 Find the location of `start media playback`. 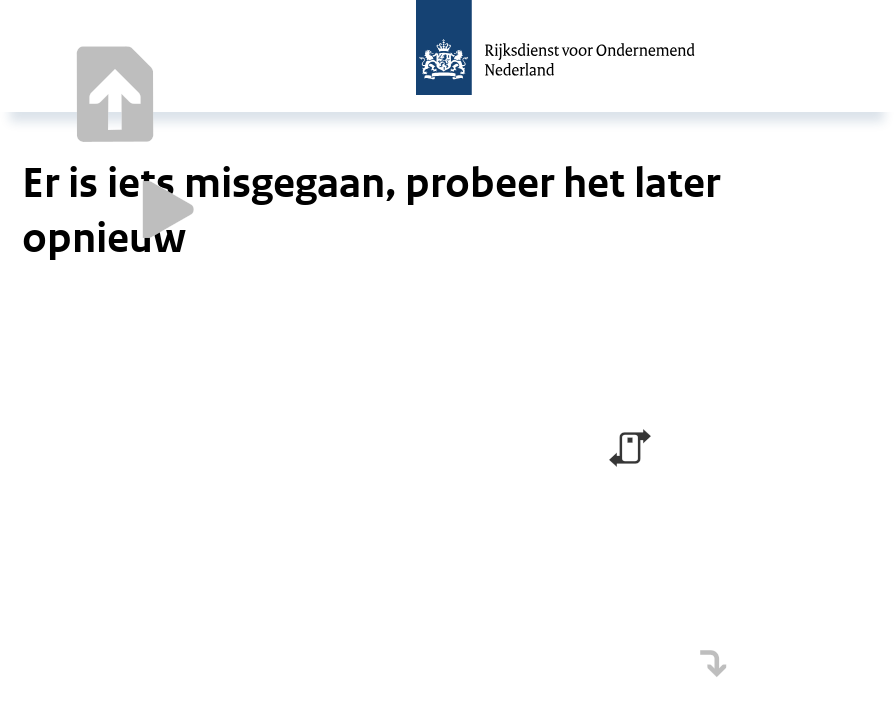

start media playback is located at coordinates (165, 209).